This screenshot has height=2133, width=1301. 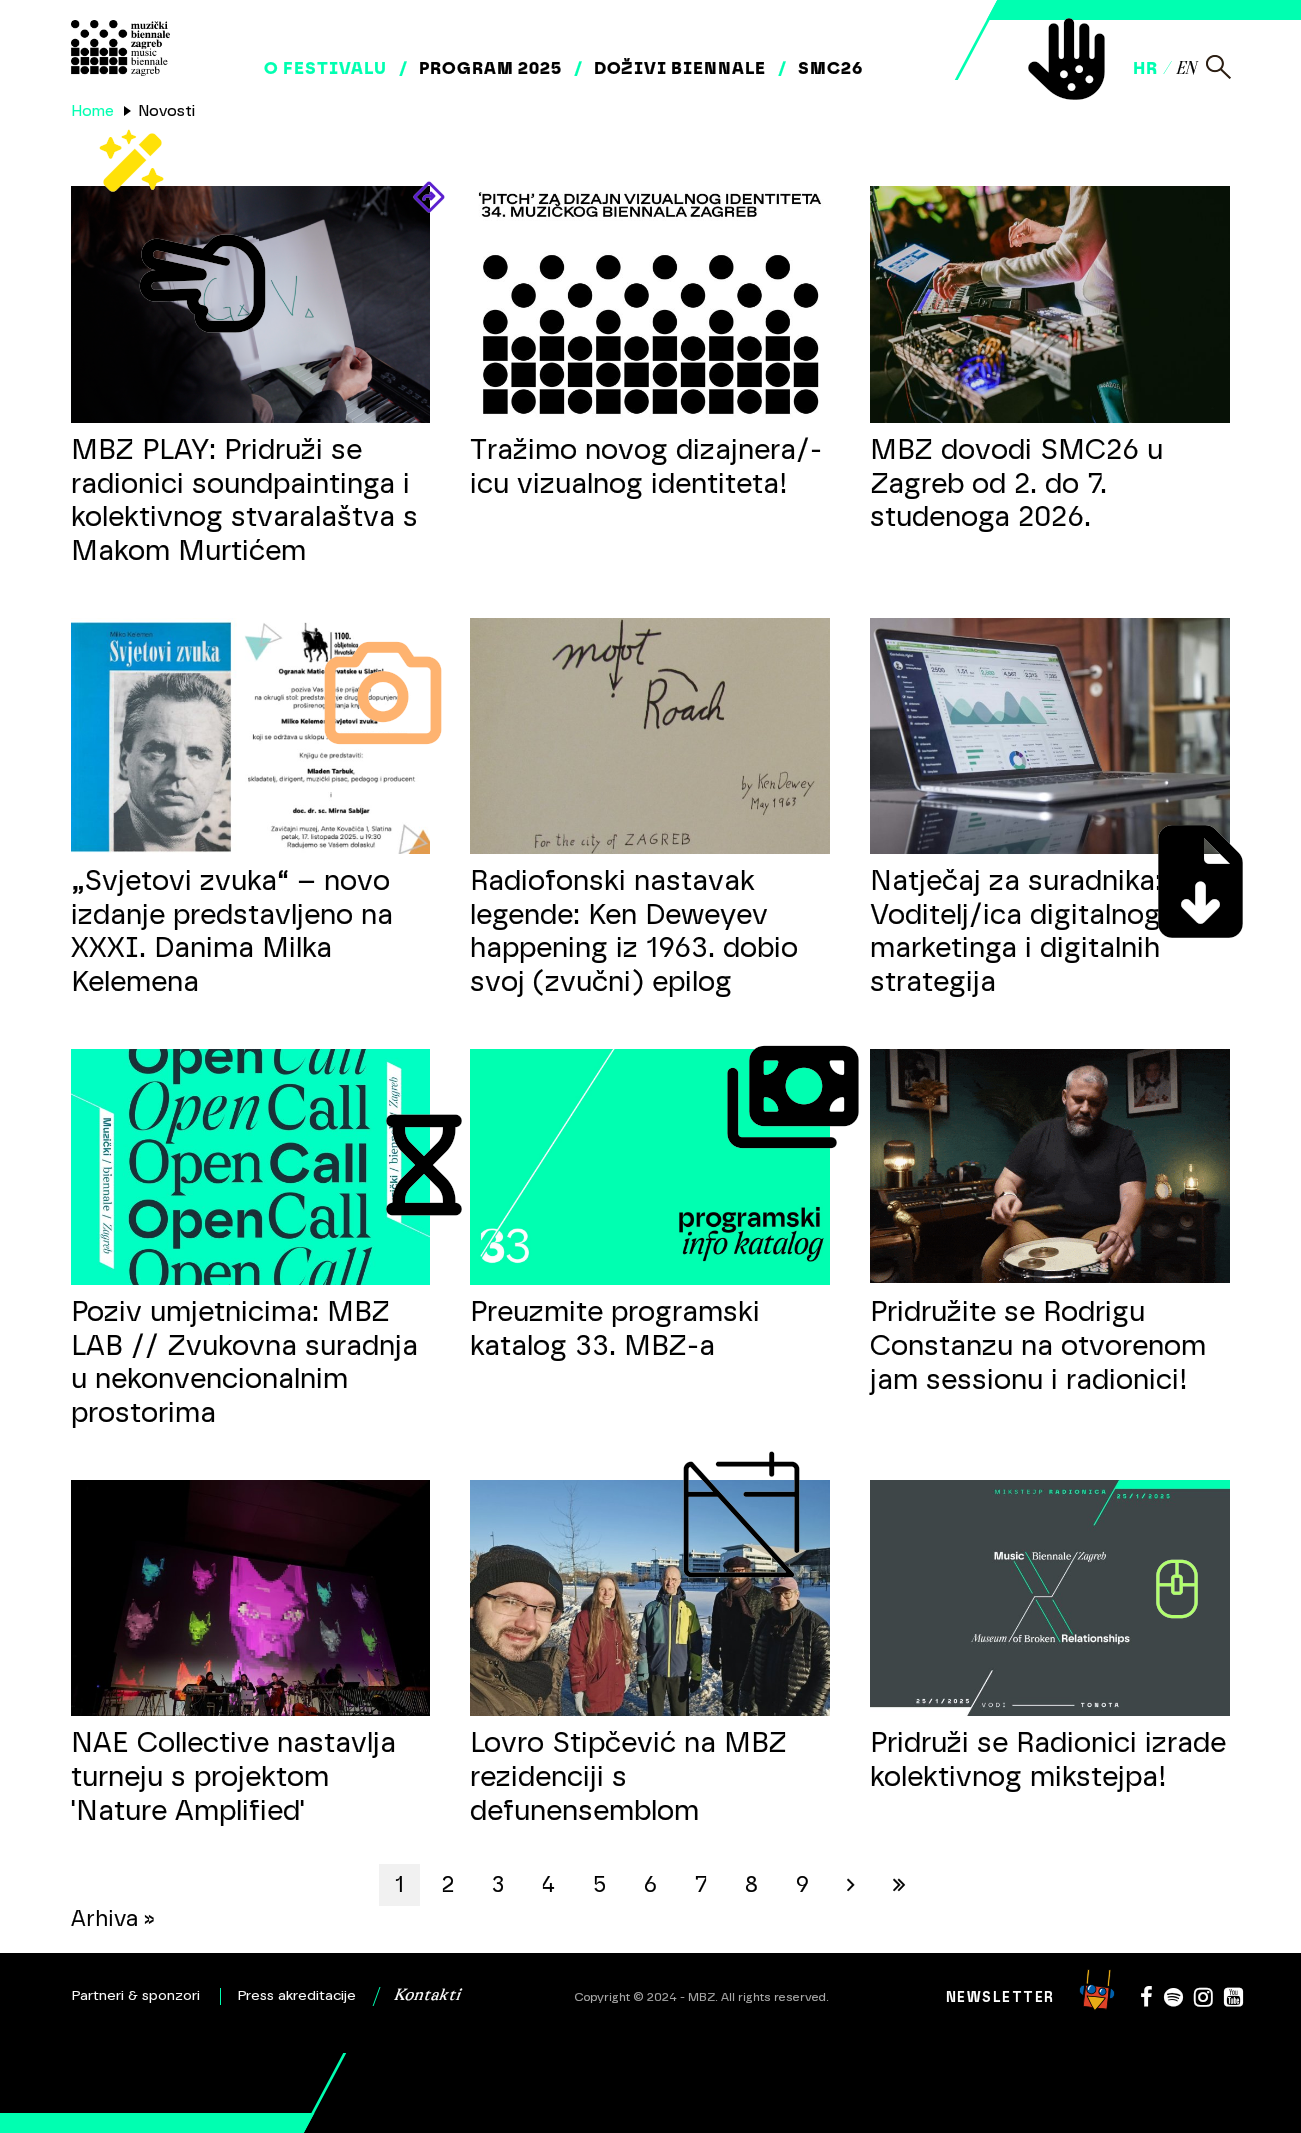 I want to click on apply automatic enhancements or effects, so click(x=132, y=162).